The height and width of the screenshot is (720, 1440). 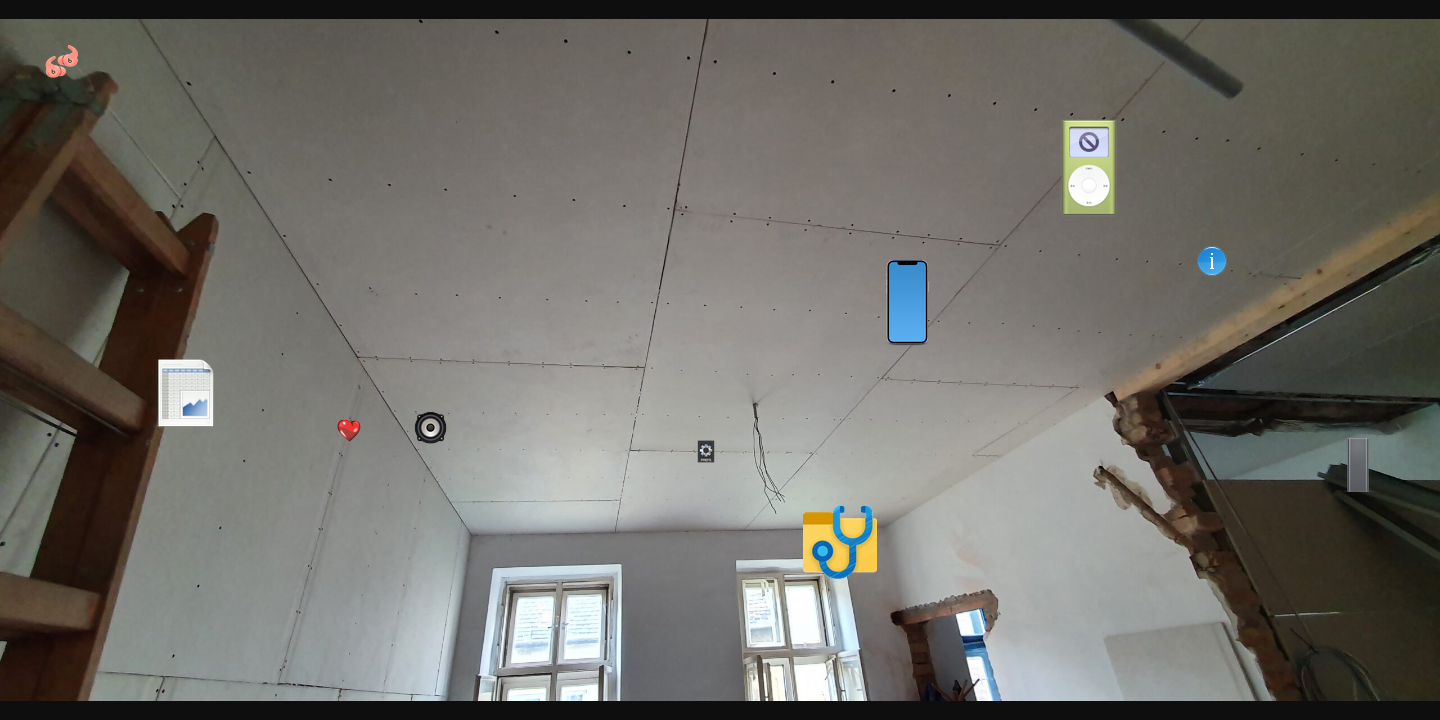 I want to click on open GarageBand preferences or settings, so click(x=706, y=452).